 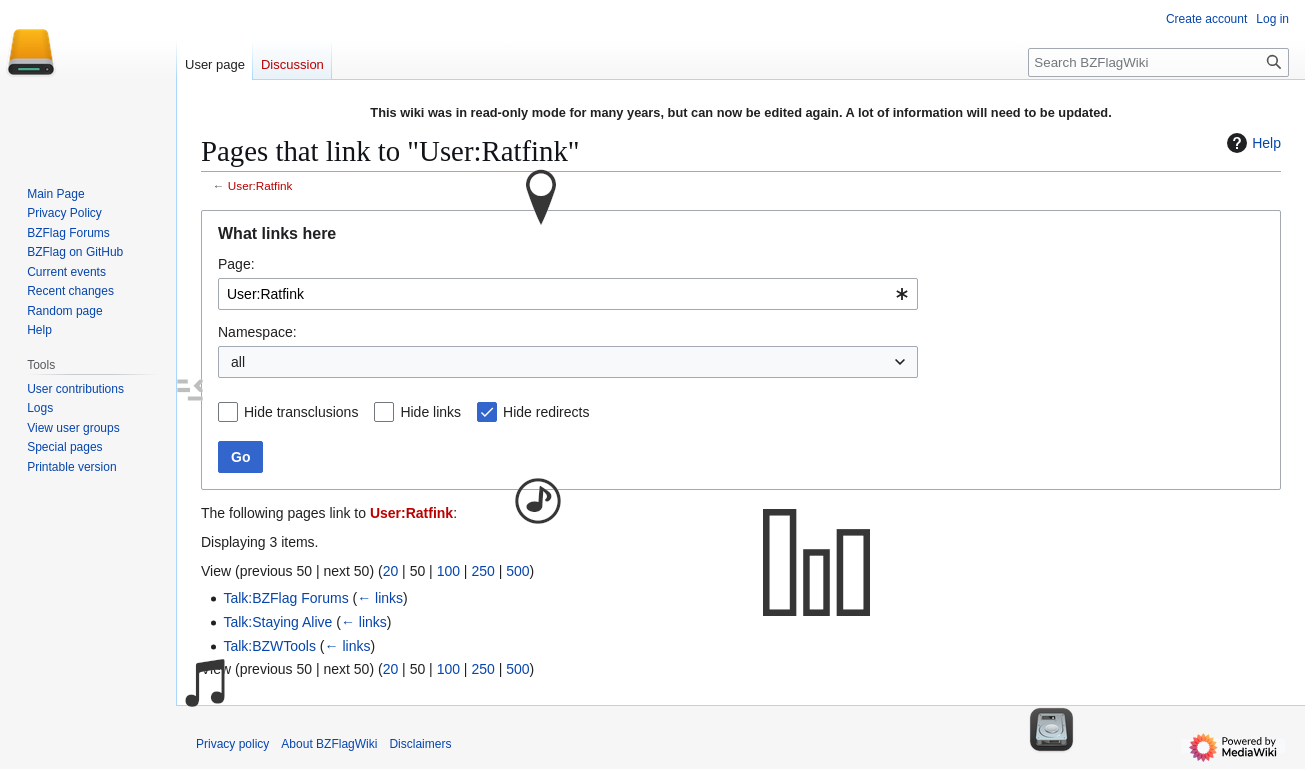 What do you see at coordinates (1051, 729) in the screenshot?
I see `open disk utility to manage storage drives` at bounding box center [1051, 729].